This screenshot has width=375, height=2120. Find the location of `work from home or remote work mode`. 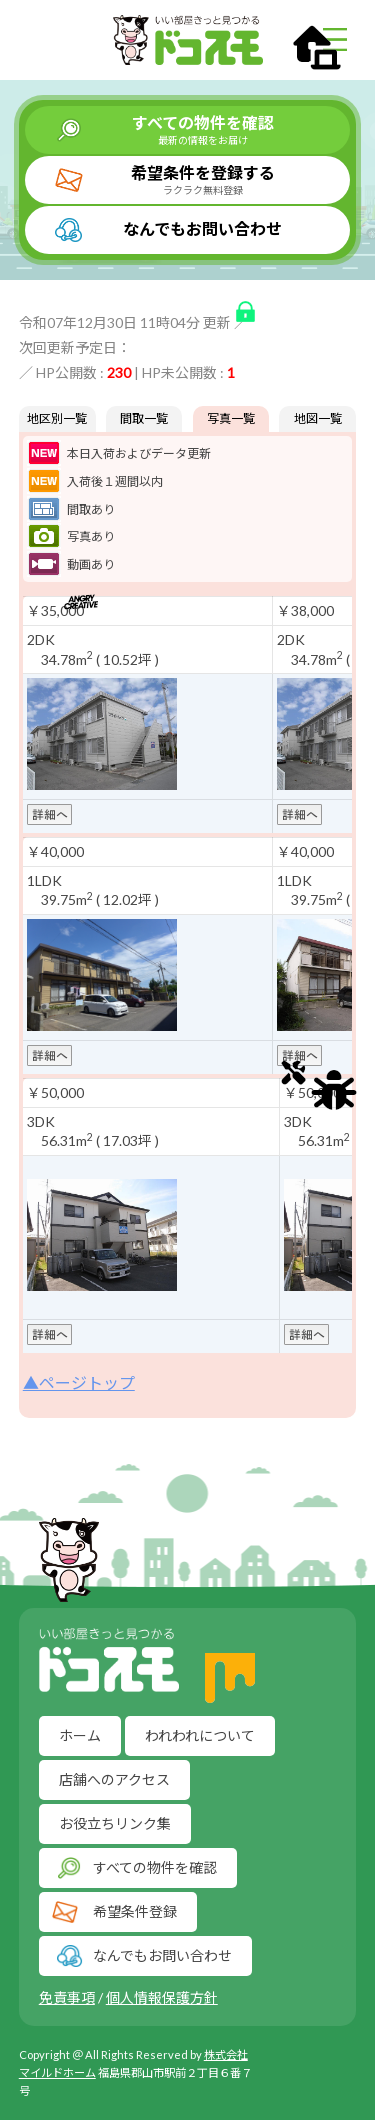

work from home or remote work mode is located at coordinates (317, 47).